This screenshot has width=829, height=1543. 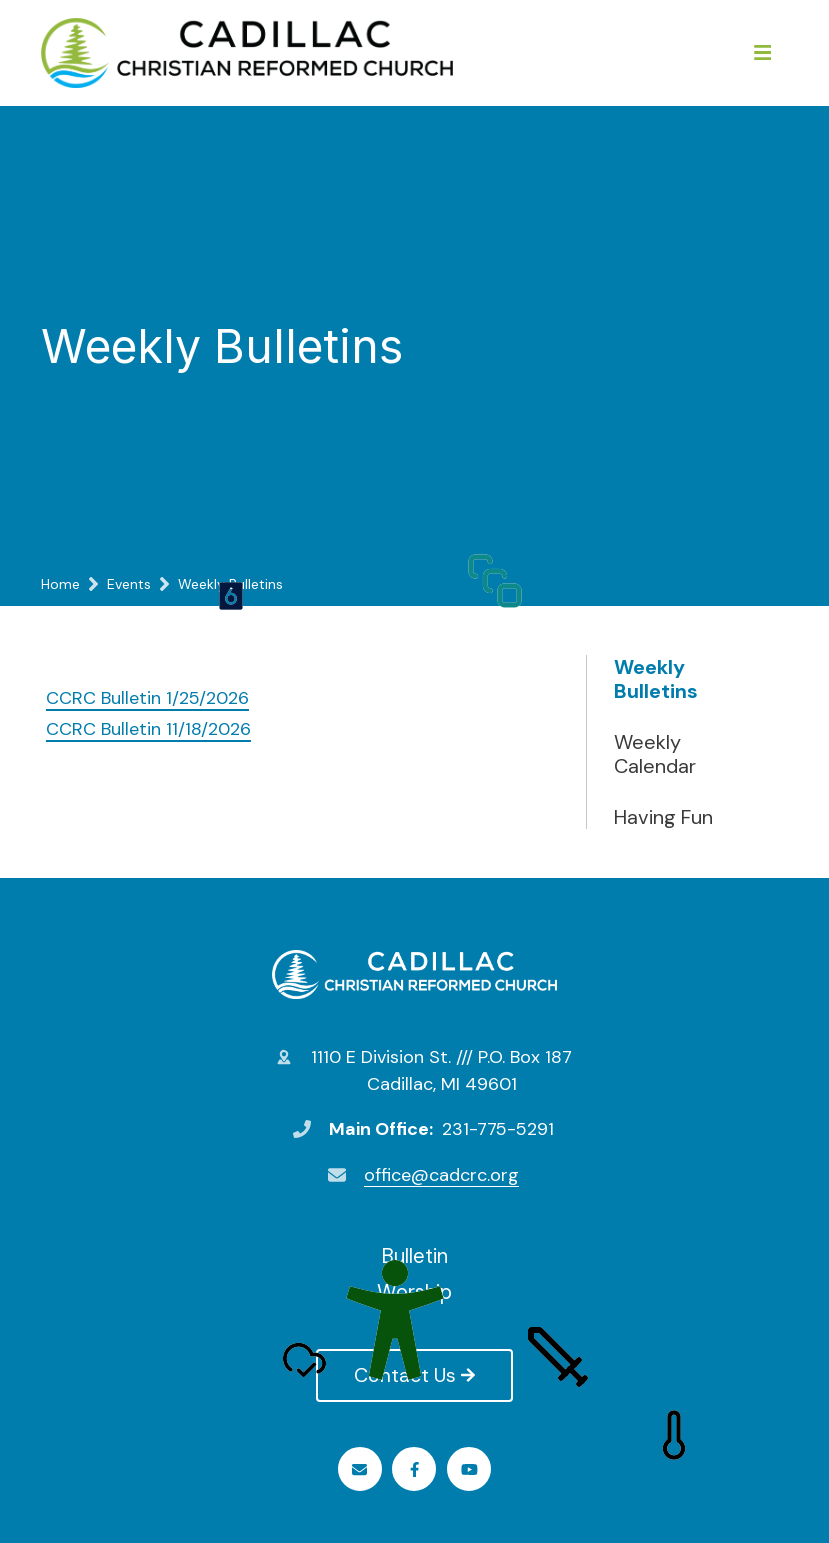 I want to click on file successfully synced to cloud, so click(x=304, y=1358).